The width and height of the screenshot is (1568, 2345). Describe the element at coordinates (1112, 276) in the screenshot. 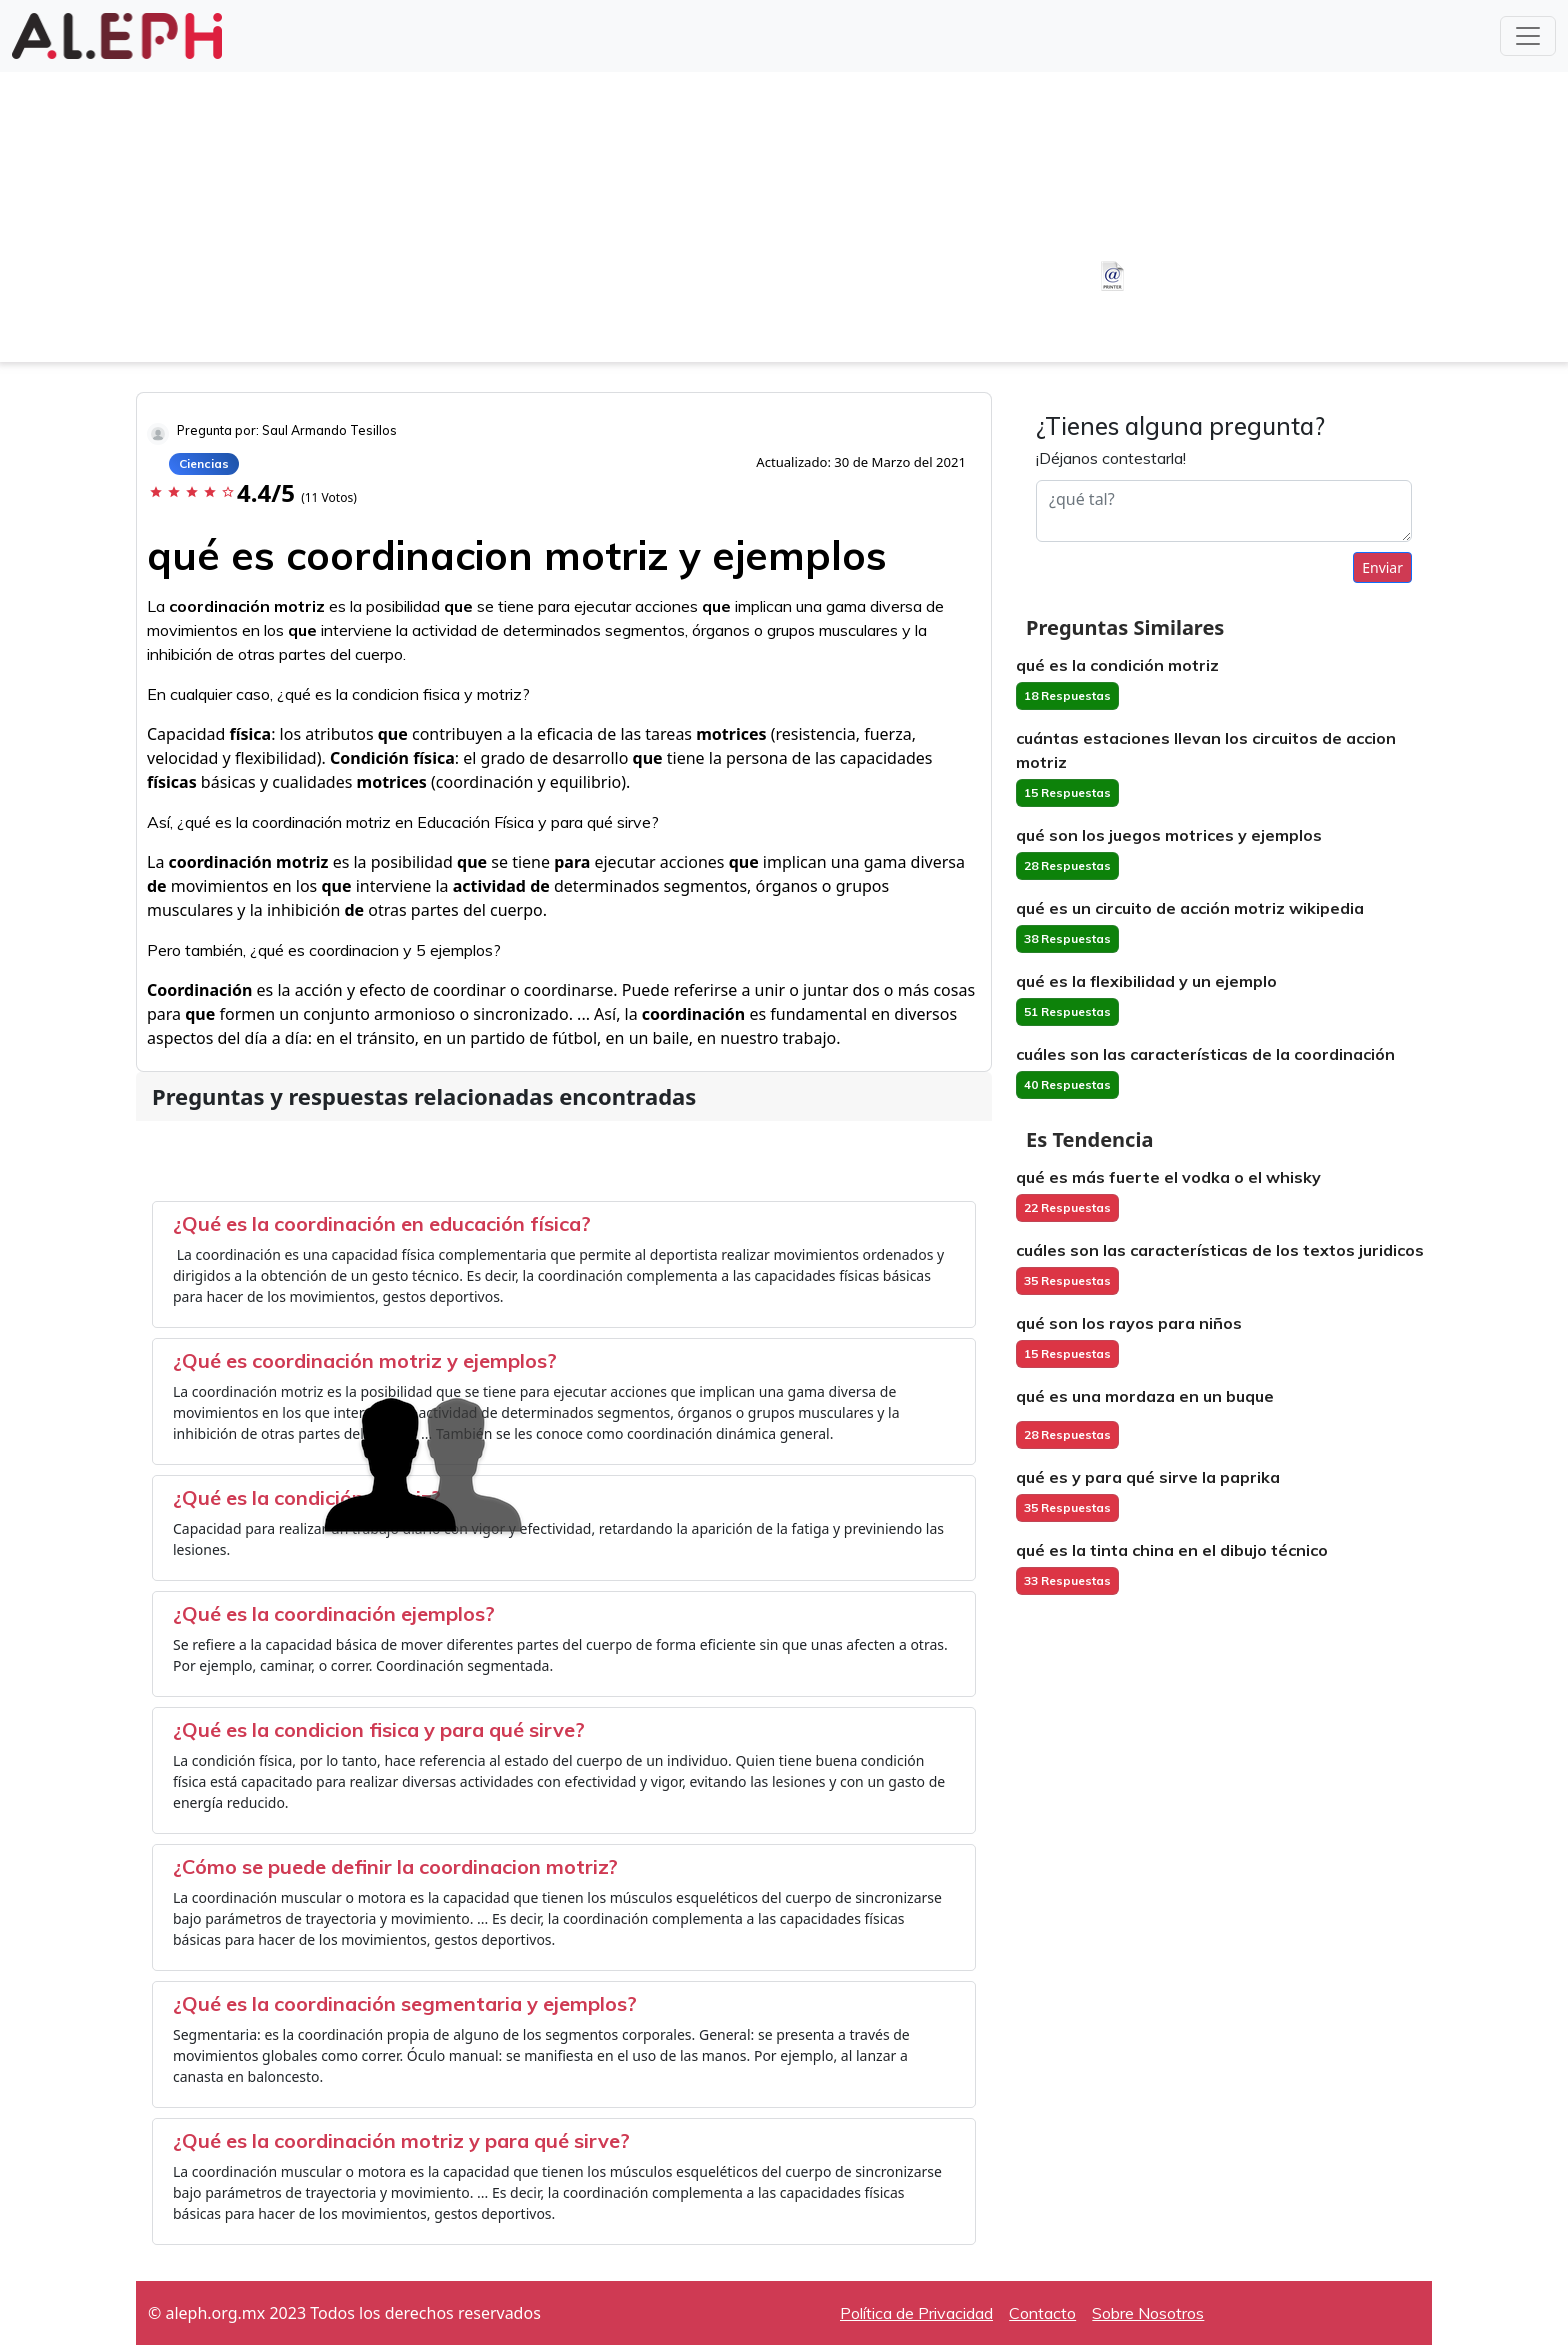

I see `add a network printer using a URL or IP address` at that location.